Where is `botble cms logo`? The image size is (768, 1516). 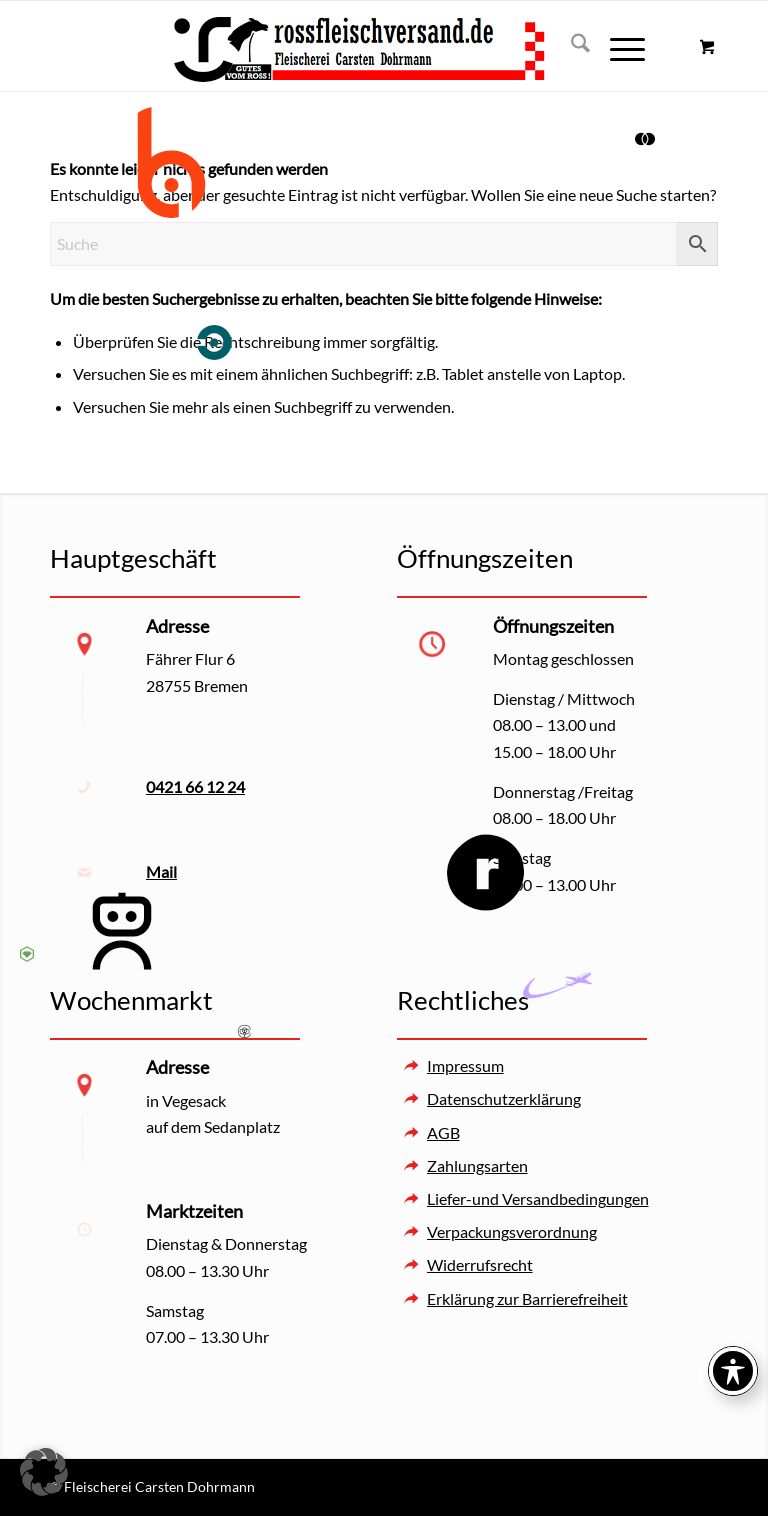 botble cms logo is located at coordinates (171, 162).